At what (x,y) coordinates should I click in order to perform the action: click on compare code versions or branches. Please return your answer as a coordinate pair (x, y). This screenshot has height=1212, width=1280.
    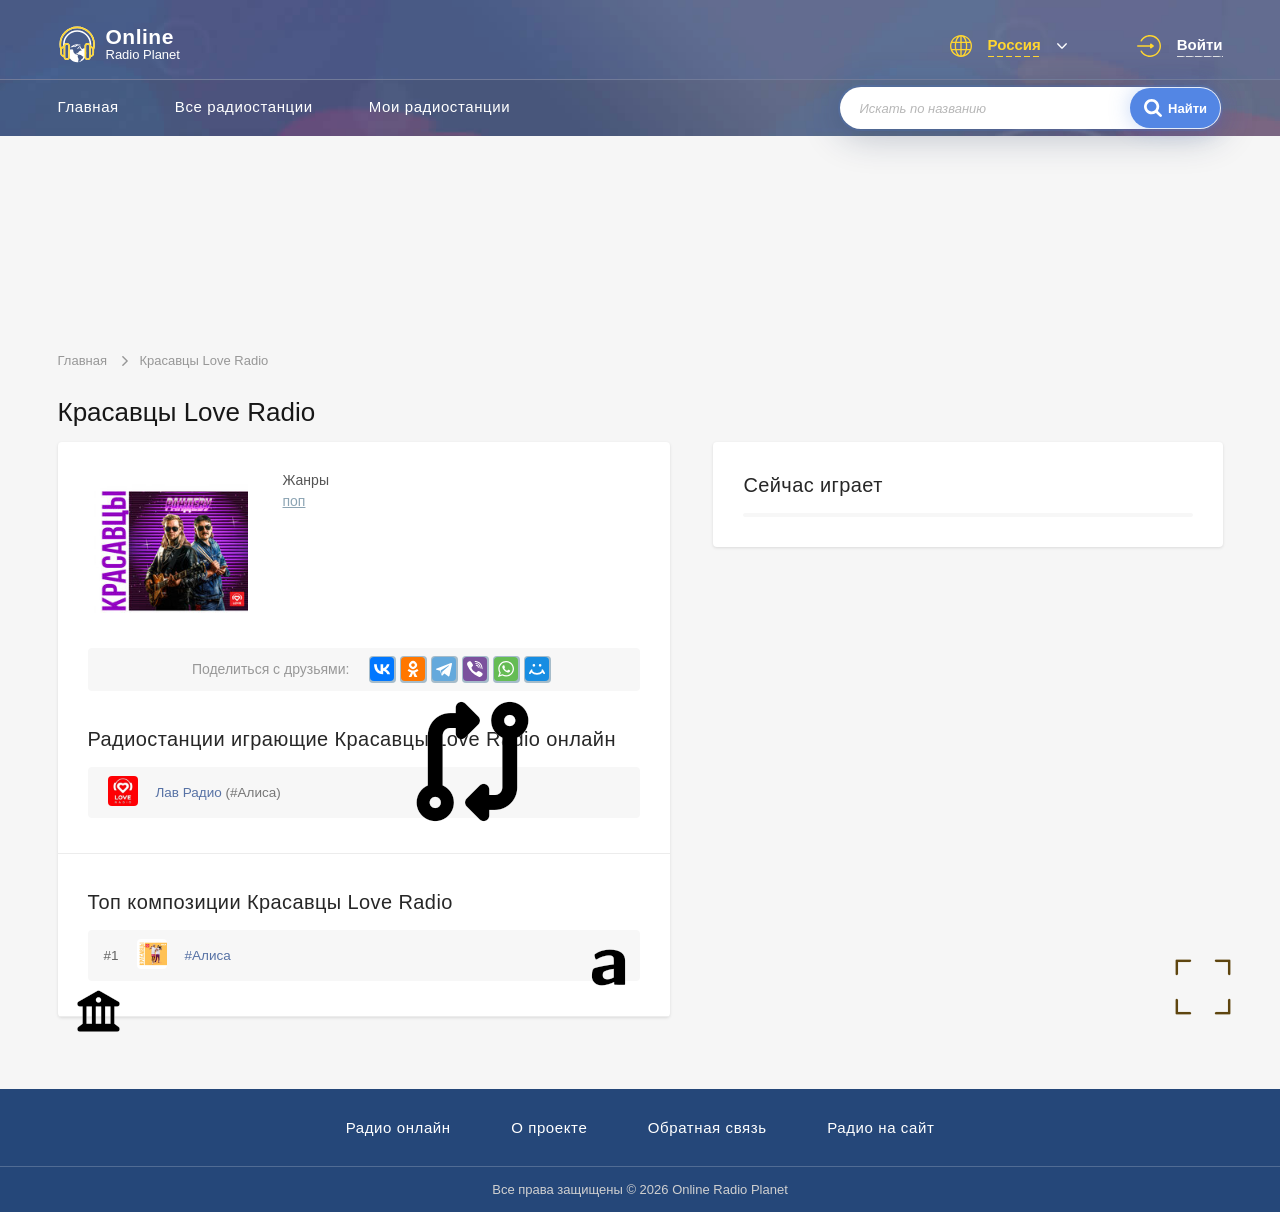
    Looking at the image, I should click on (472, 761).